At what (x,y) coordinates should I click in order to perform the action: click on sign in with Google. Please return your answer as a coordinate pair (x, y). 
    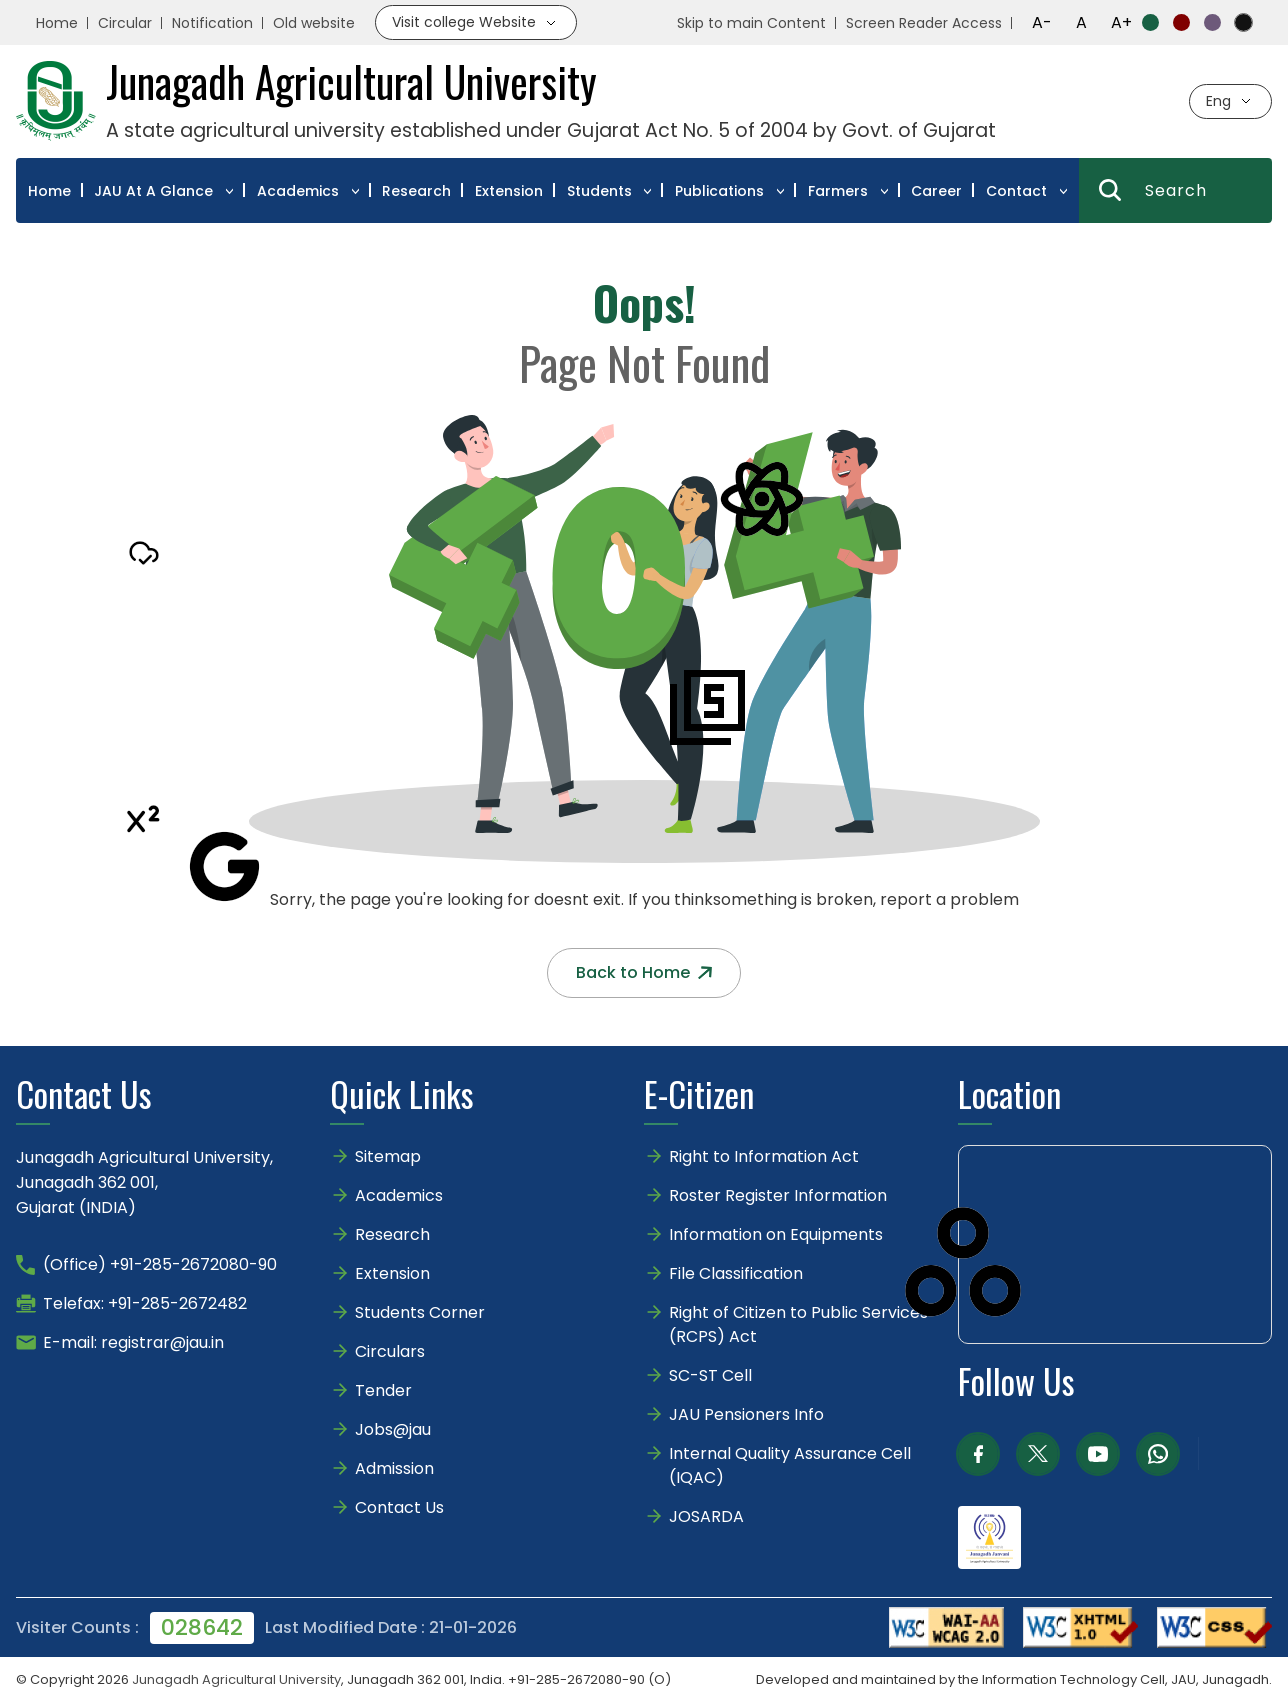
    Looking at the image, I should click on (224, 866).